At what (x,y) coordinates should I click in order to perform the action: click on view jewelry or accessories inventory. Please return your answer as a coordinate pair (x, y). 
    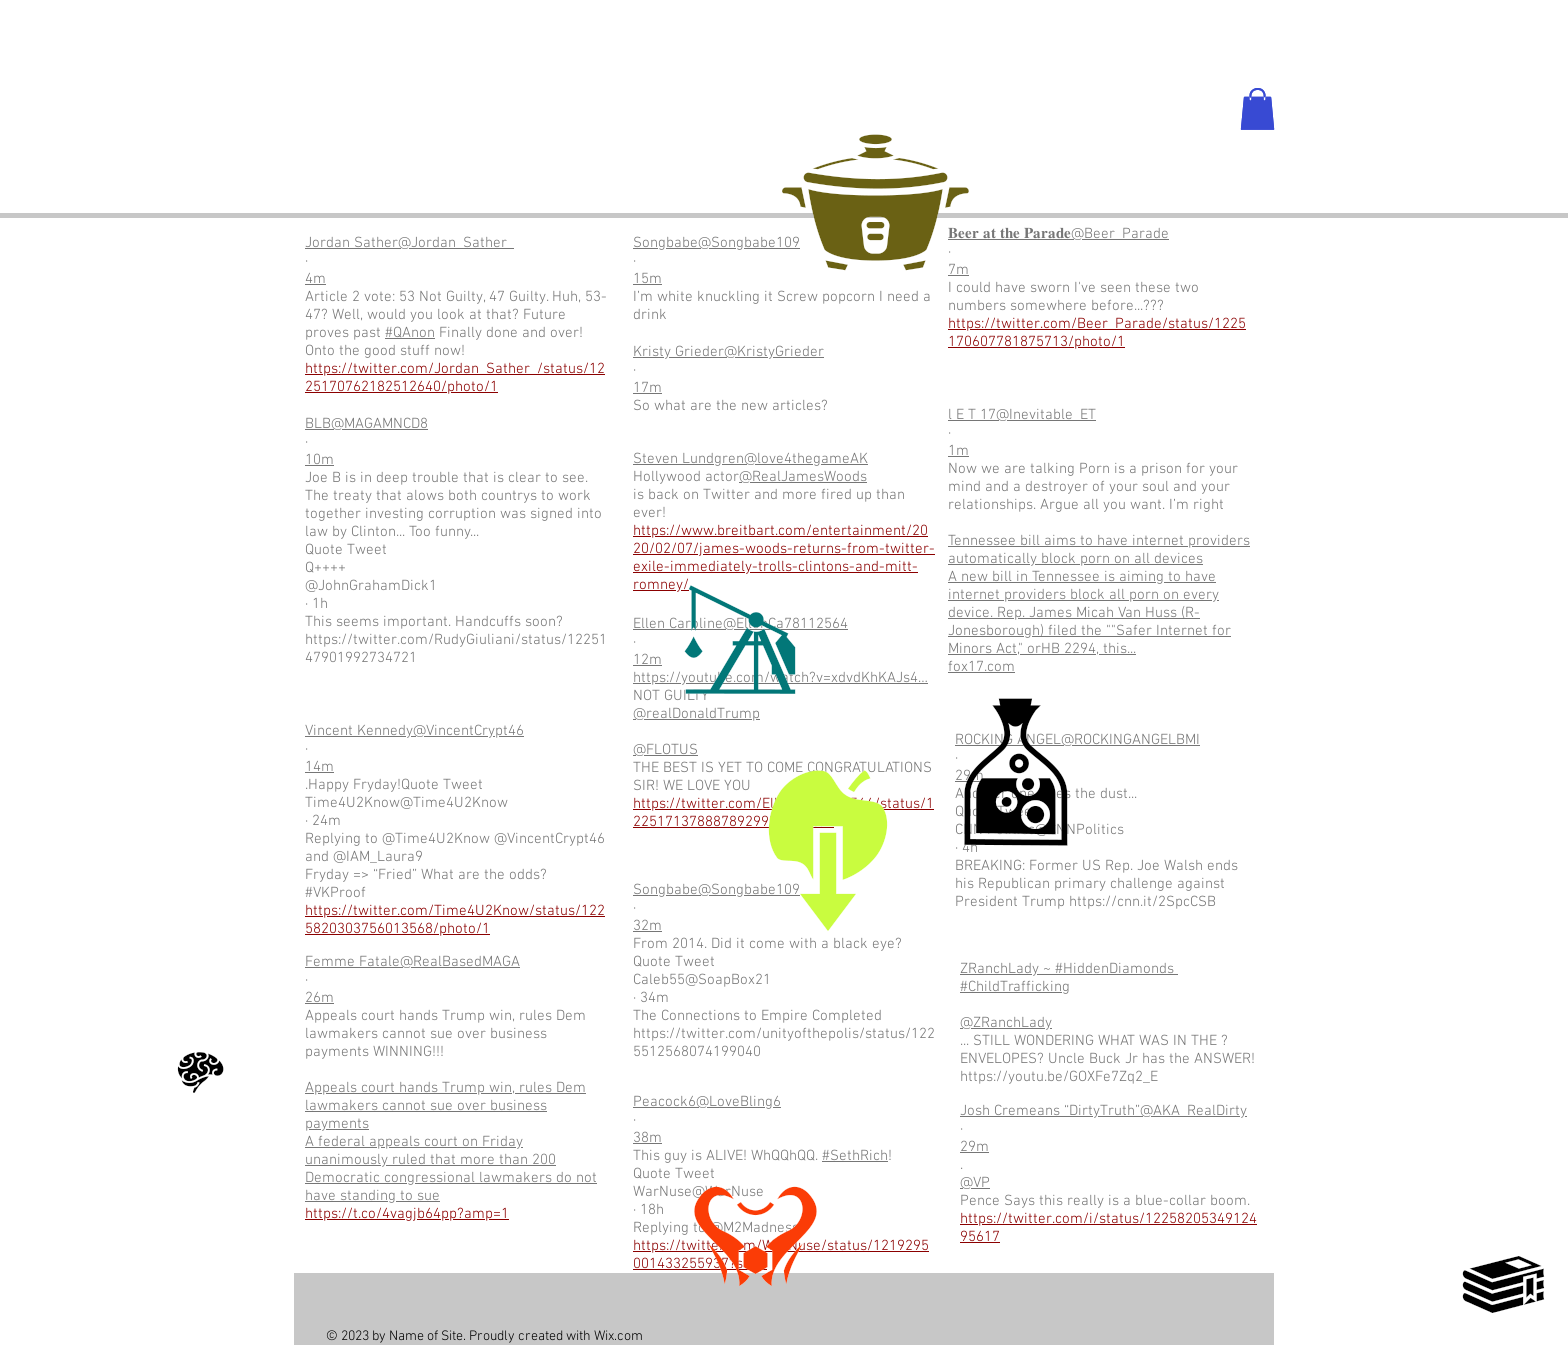
    Looking at the image, I should click on (755, 1236).